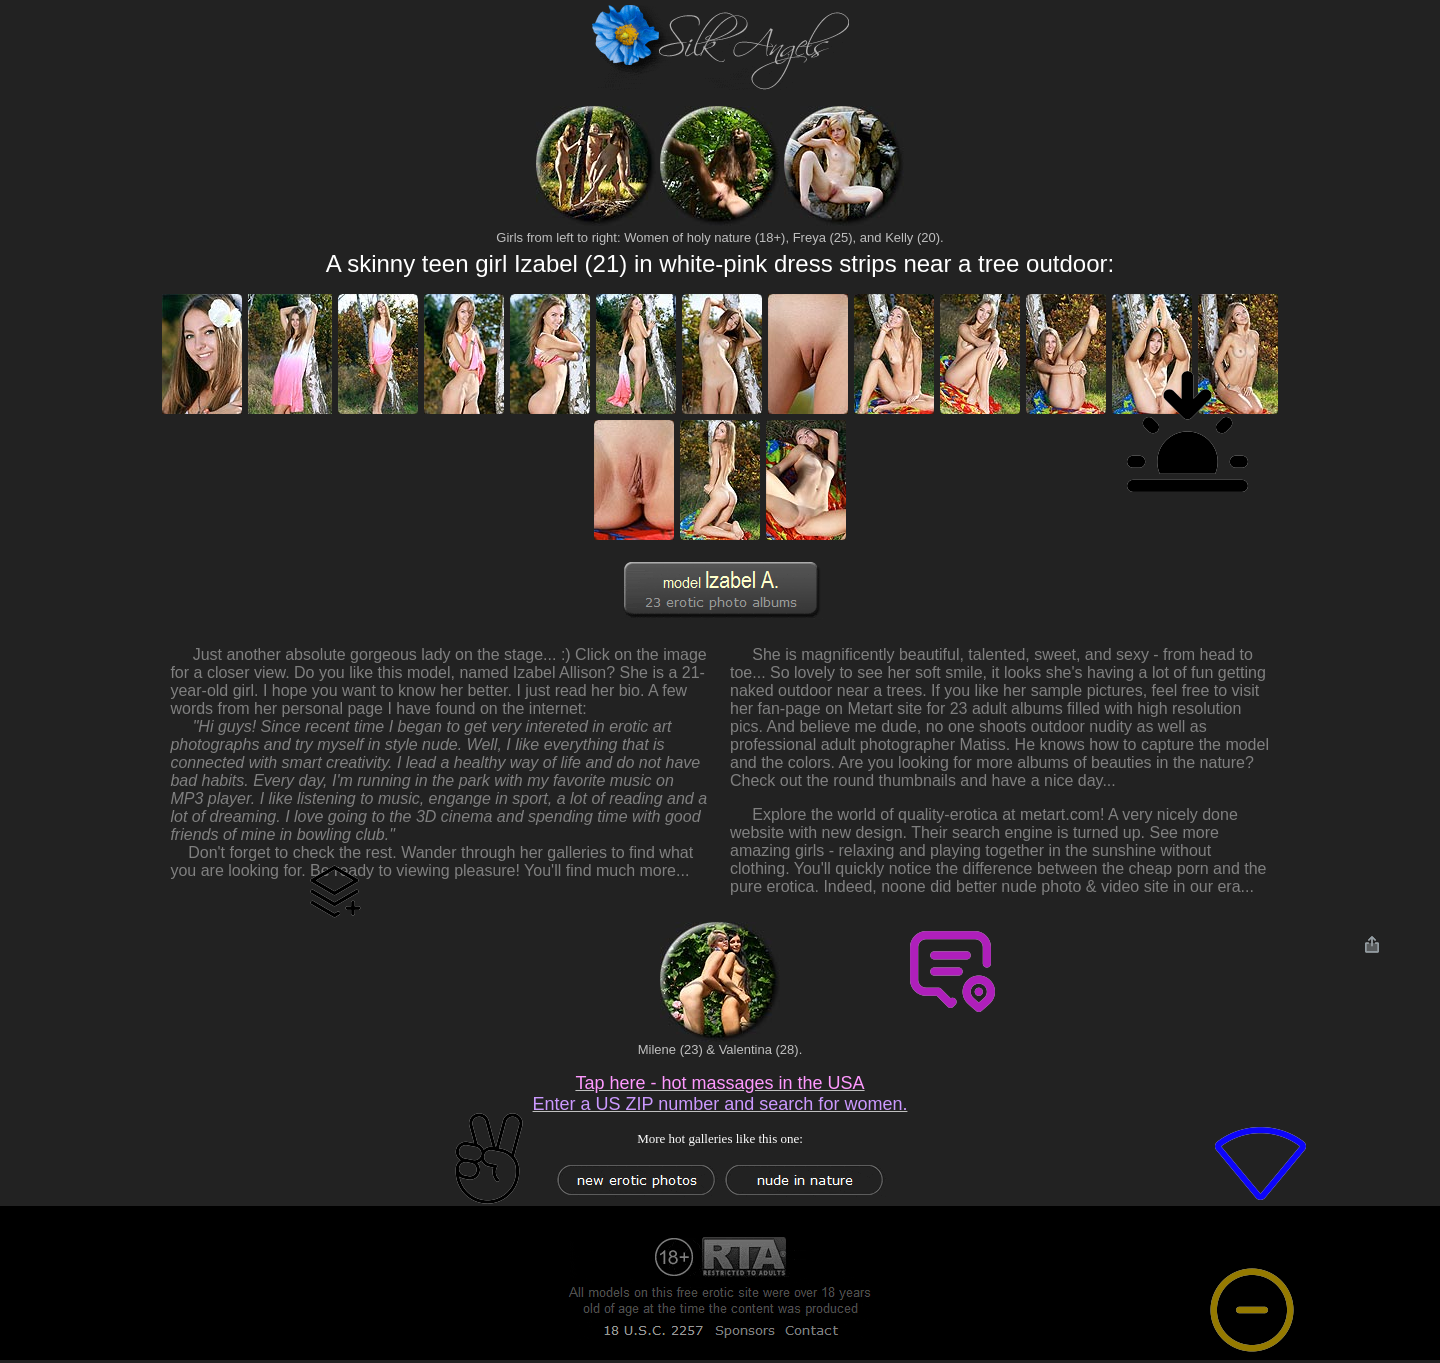 This screenshot has height=1363, width=1440. What do you see at coordinates (1372, 945) in the screenshot?
I see `export or share content to another app` at bounding box center [1372, 945].